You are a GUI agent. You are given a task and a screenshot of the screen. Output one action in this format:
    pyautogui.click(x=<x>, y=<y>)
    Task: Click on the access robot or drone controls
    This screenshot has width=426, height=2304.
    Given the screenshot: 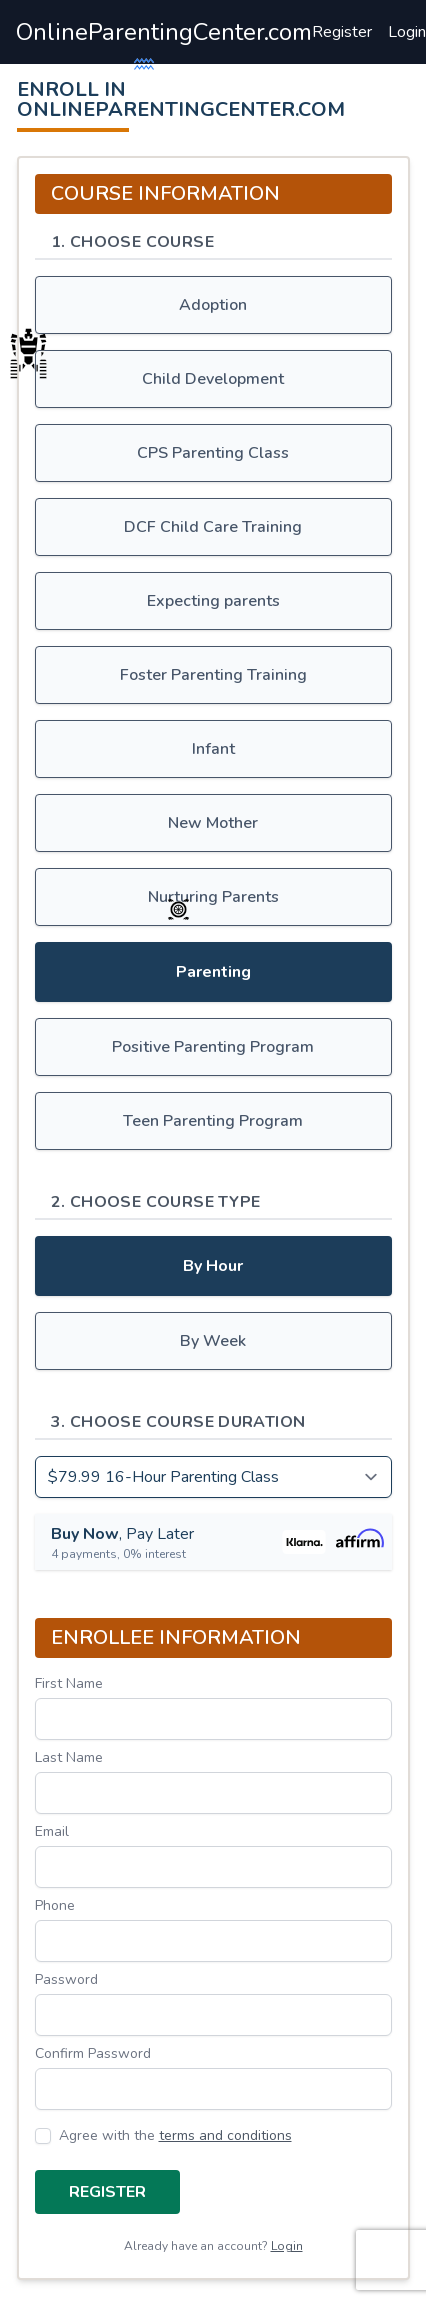 What is the action you would take?
    pyautogui.click(x=28, y=353)
    